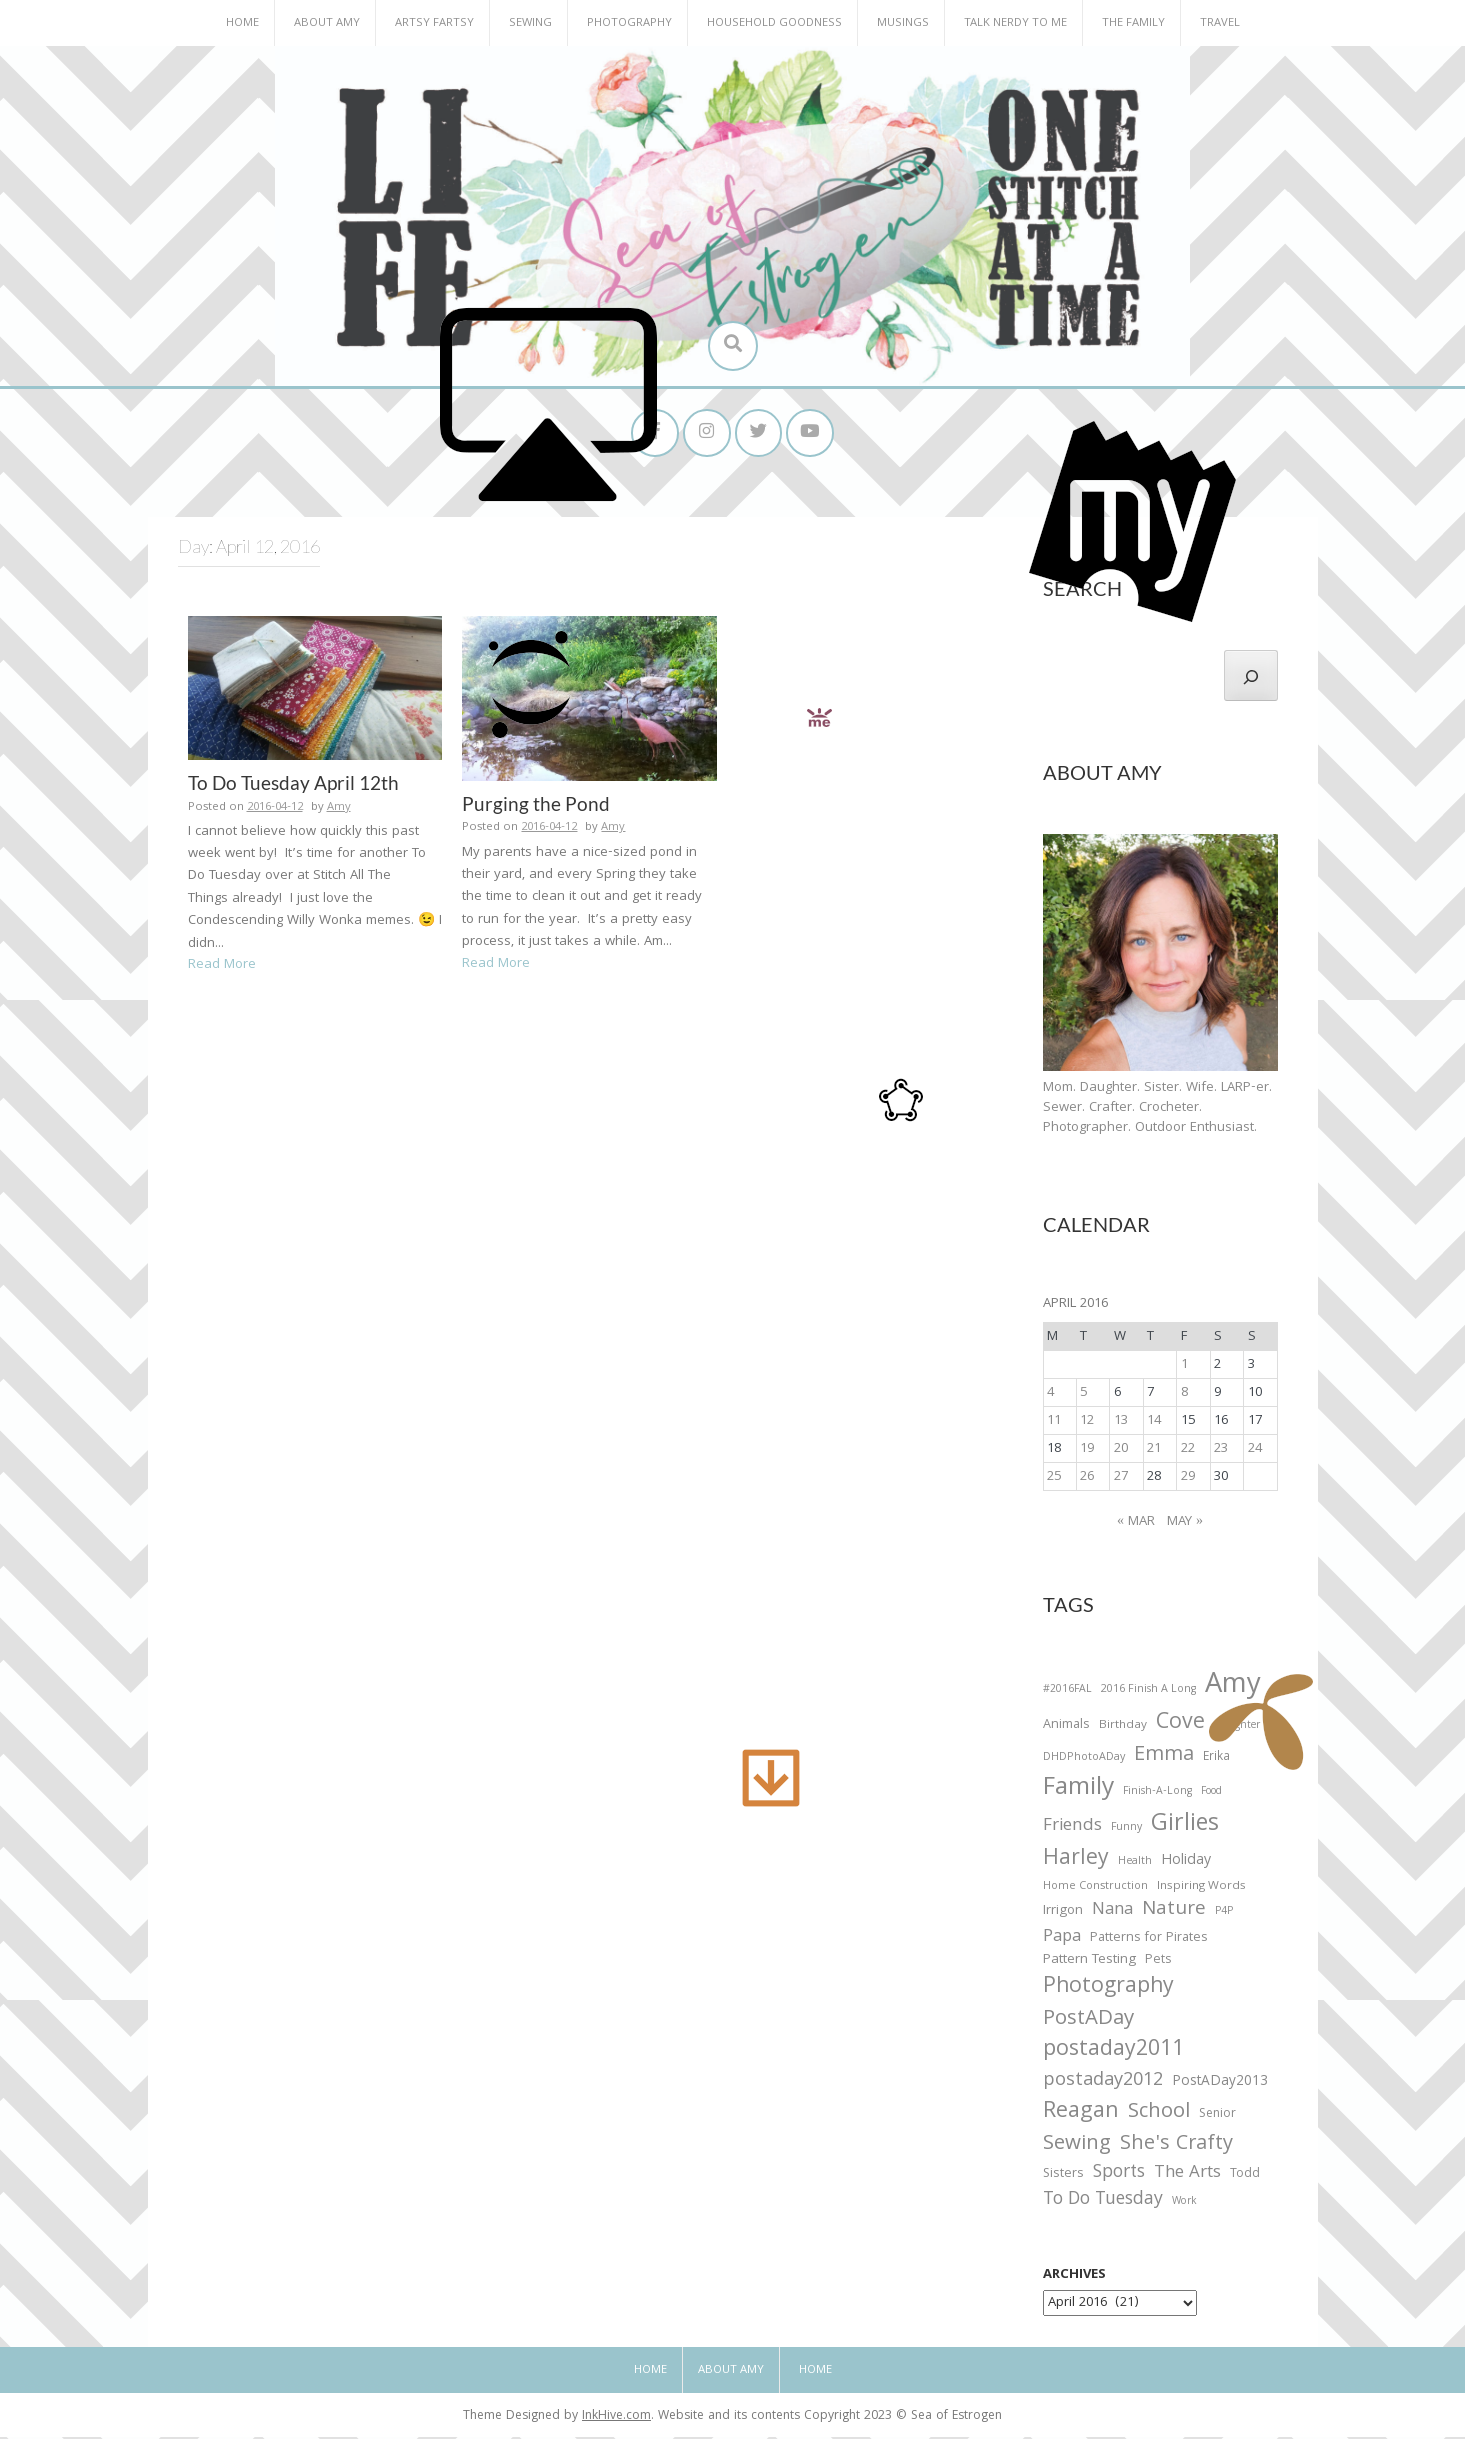  What do you see at coordinates (1132, 521) in the screenshot?
I see `open BookMyShow app` at bounding box center [1132, 521].